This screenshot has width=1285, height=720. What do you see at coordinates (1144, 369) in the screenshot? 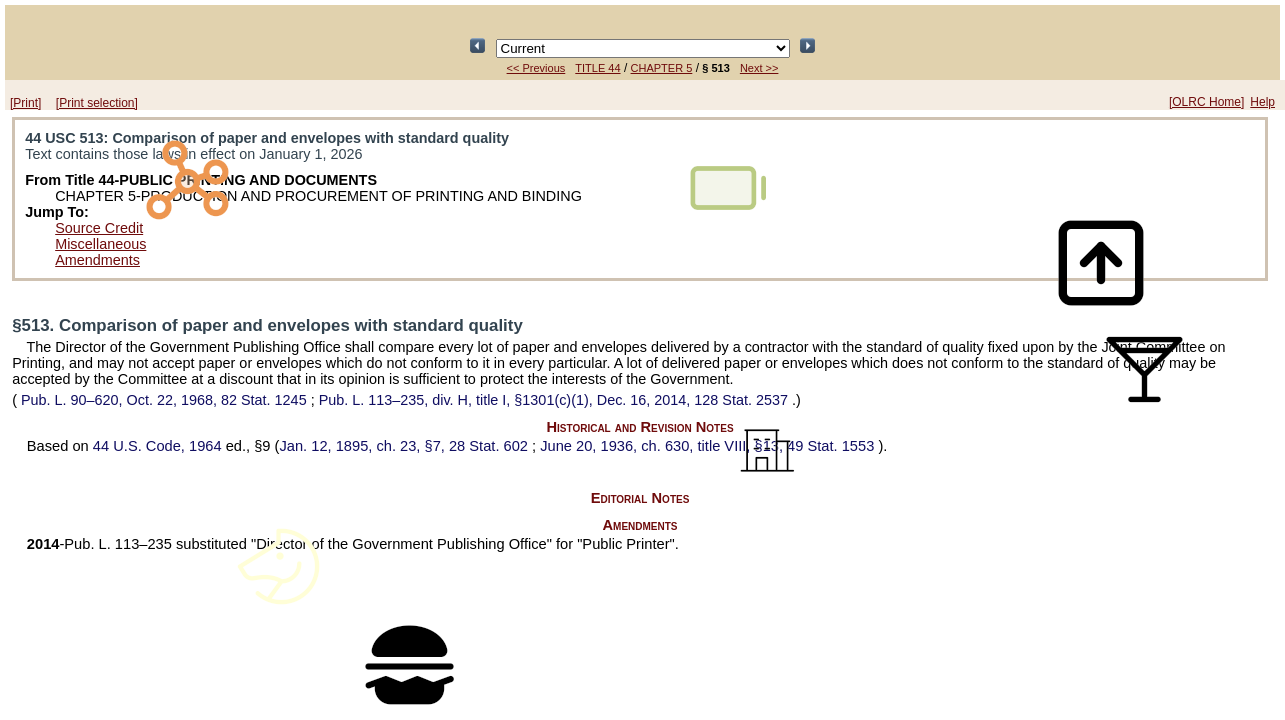
I see `access bar or cocktail menu` at bounding box center [1144, 369].